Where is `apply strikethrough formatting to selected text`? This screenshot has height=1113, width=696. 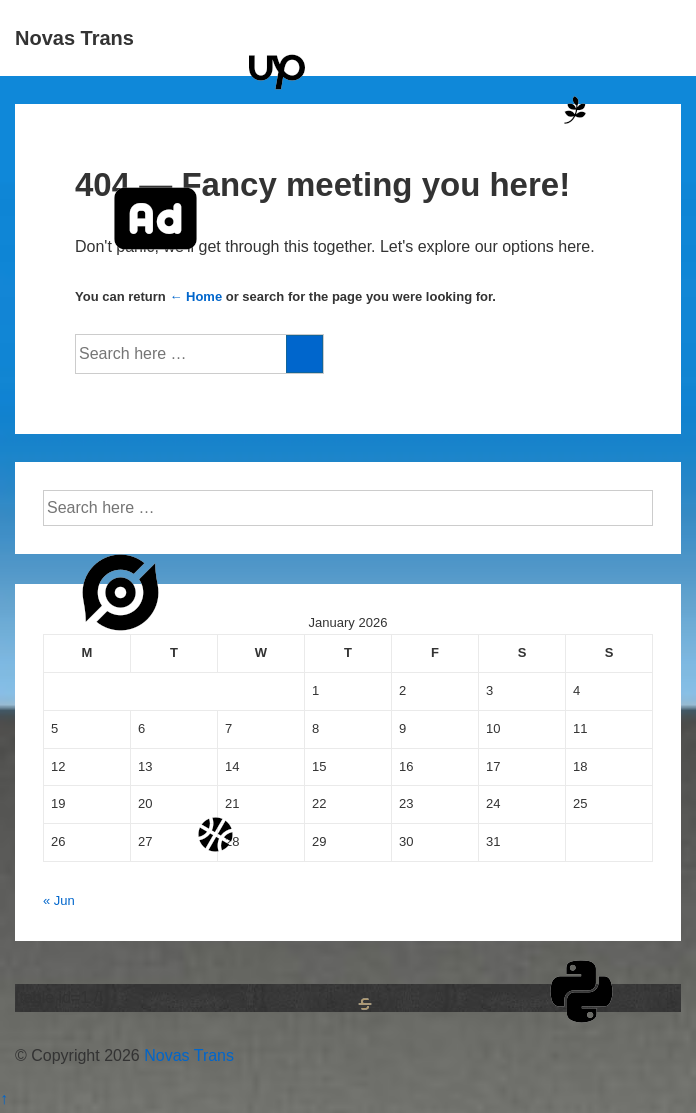
apply strikethrough formatting to selected text is located at coordinates (365, 1004).